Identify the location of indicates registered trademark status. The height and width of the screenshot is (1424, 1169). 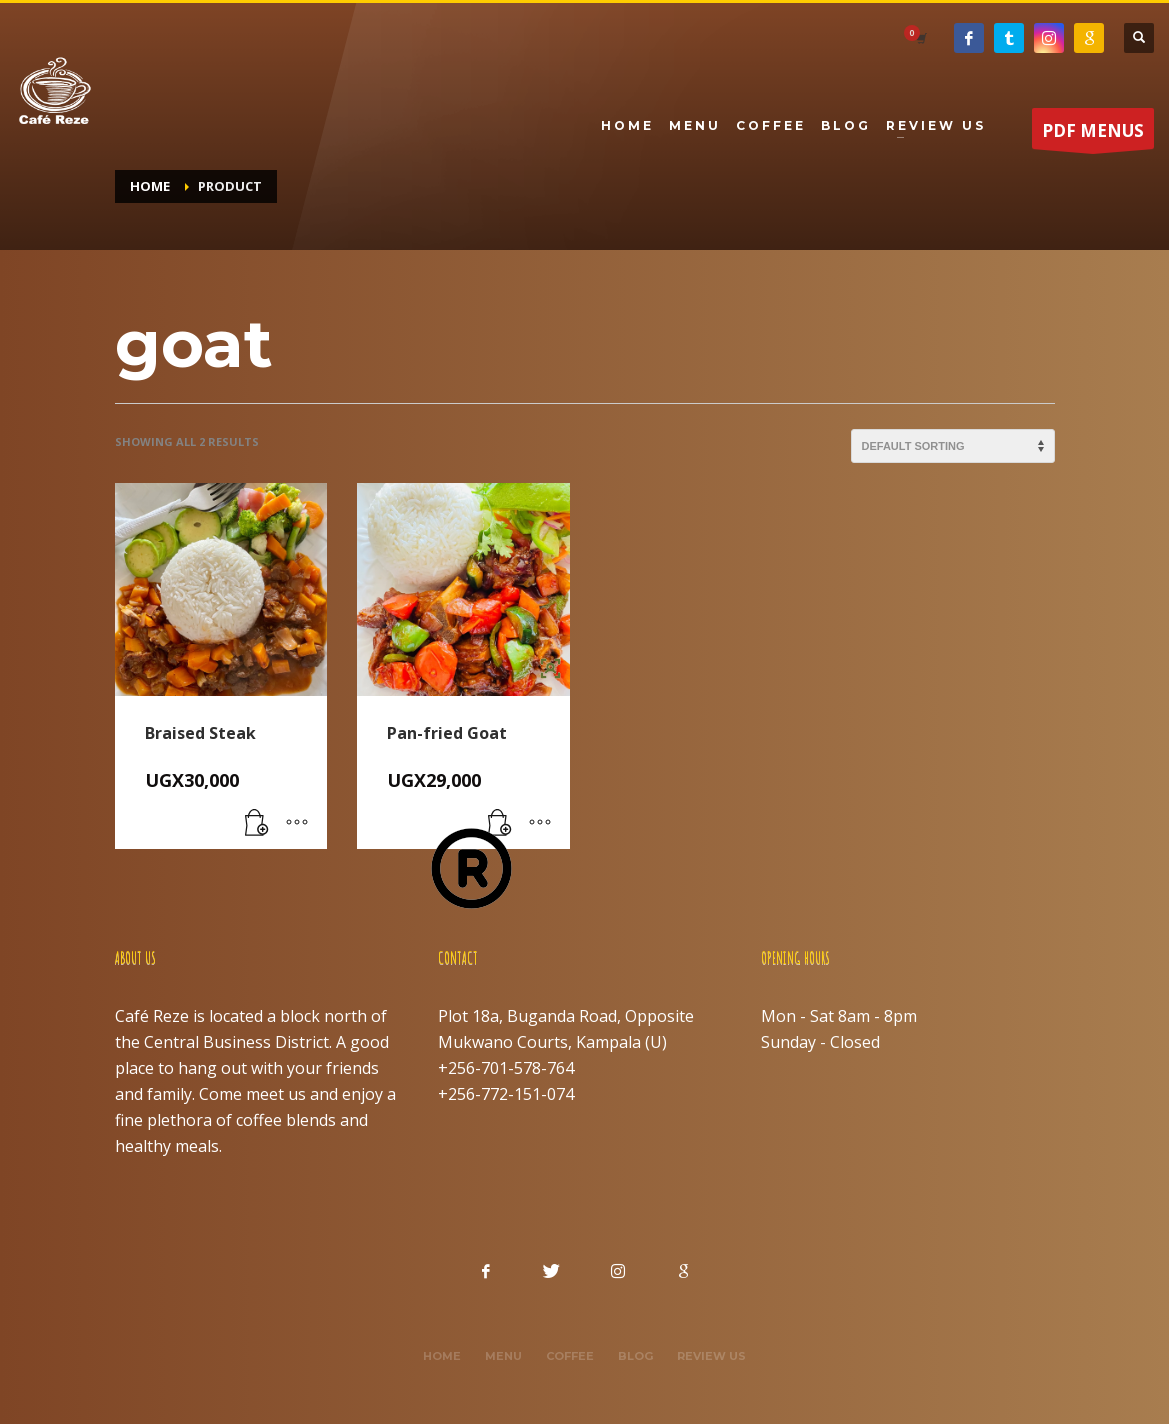
(471, 868).